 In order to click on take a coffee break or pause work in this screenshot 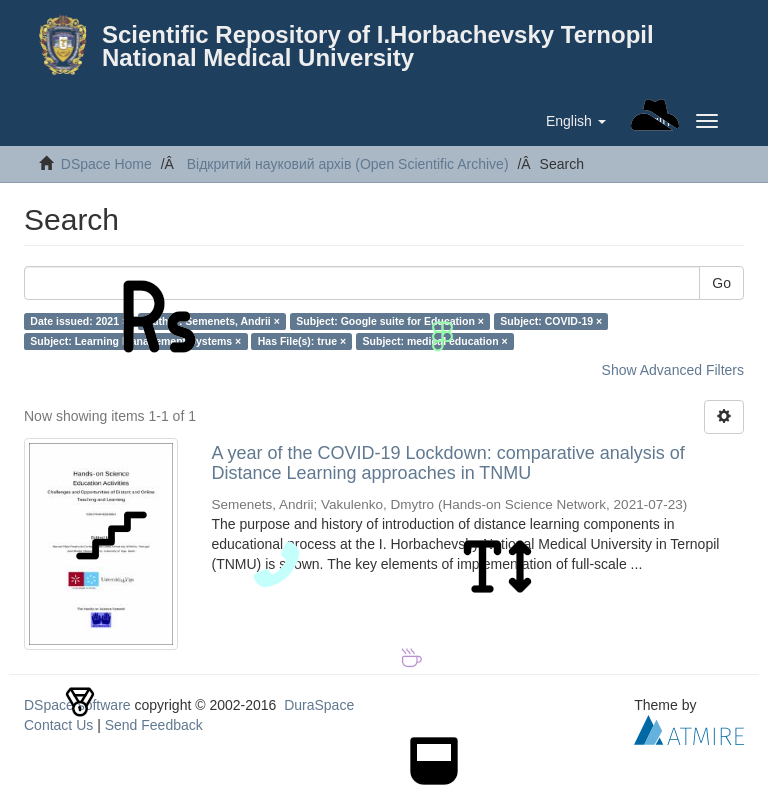, I will do `click(410, 658)`.